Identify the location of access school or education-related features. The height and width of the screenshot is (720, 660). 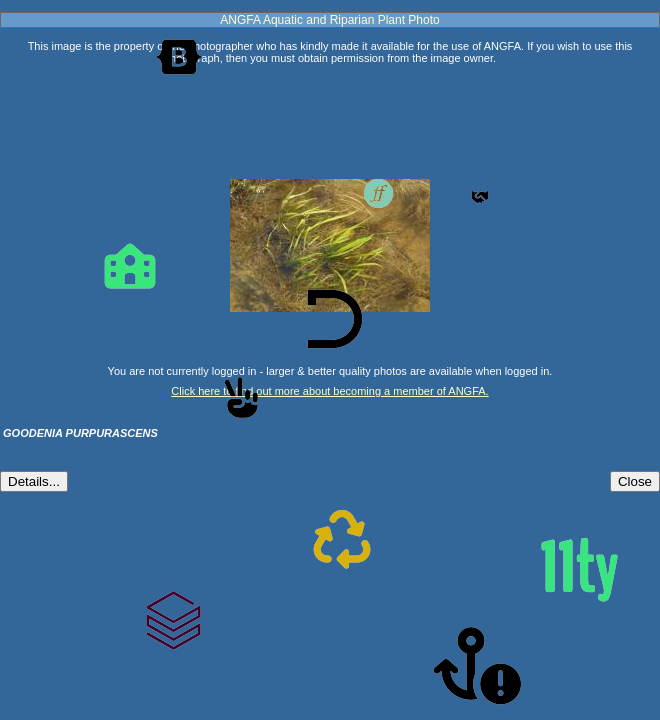
(130, 266).